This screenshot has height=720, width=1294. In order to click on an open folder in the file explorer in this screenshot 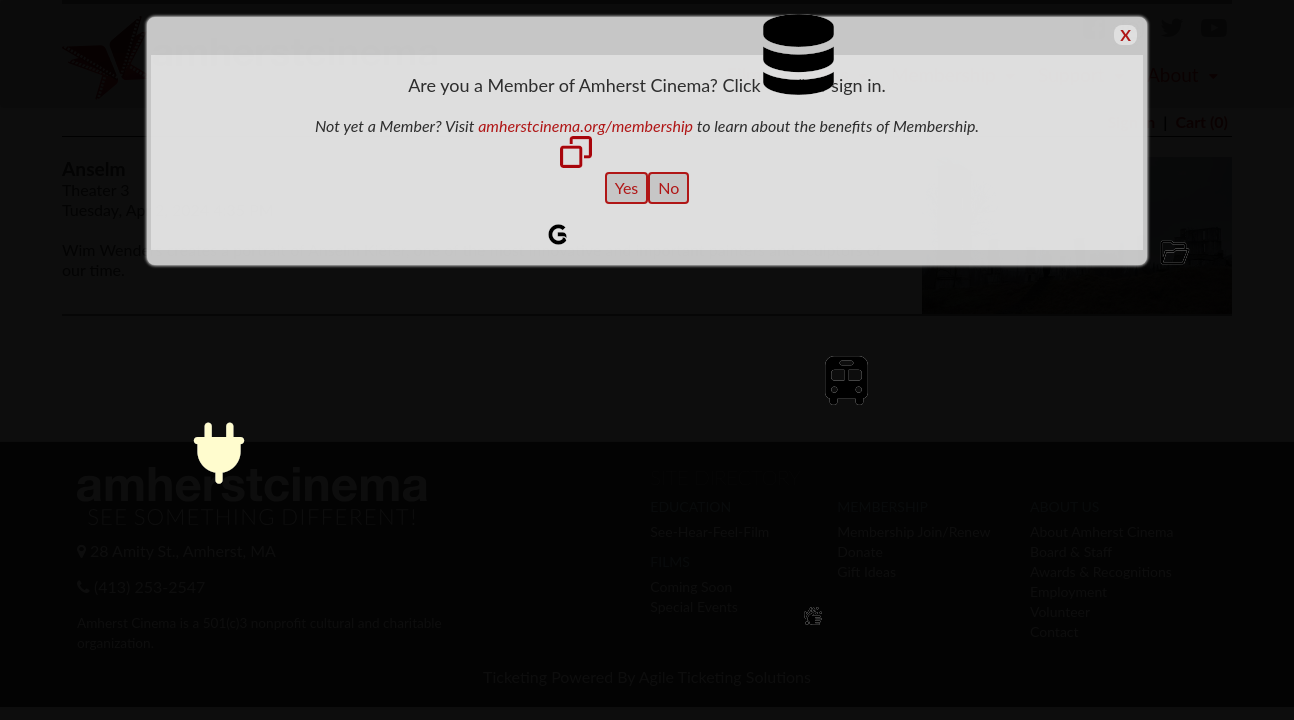, I will do `click(1174, 252)`.